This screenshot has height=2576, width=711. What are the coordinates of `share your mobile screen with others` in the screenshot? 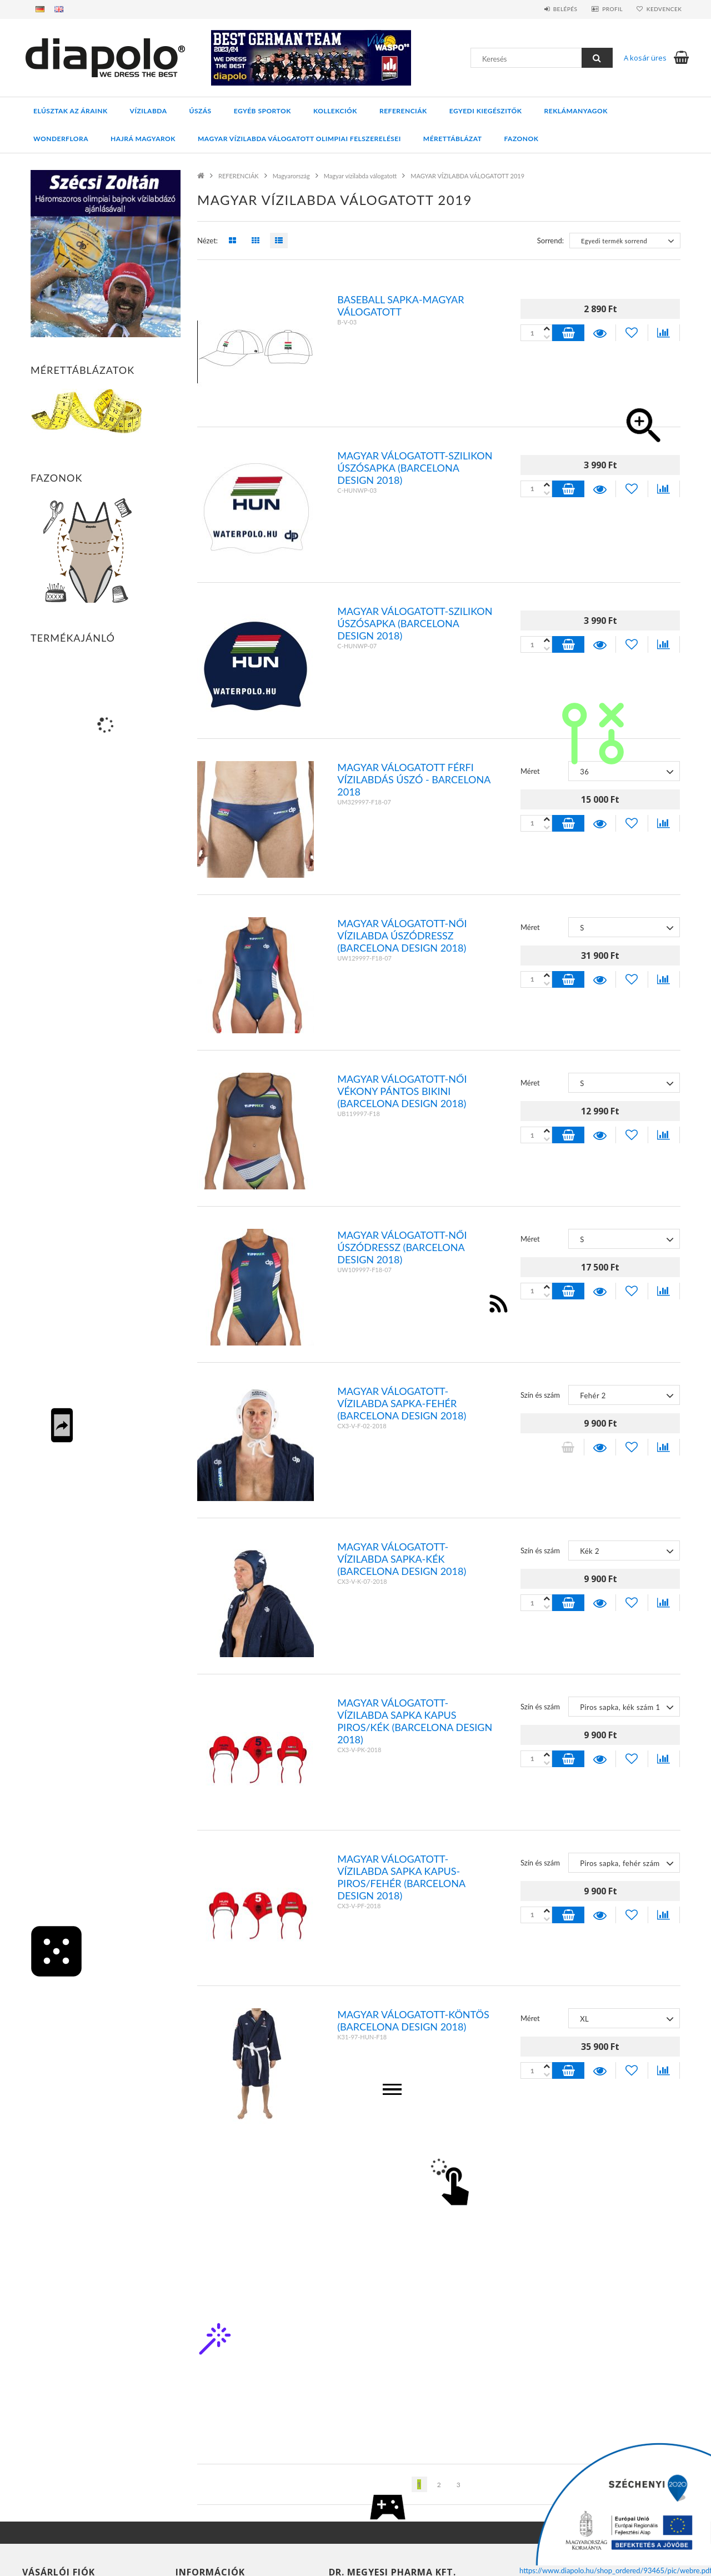 It's located at (62, 1425).